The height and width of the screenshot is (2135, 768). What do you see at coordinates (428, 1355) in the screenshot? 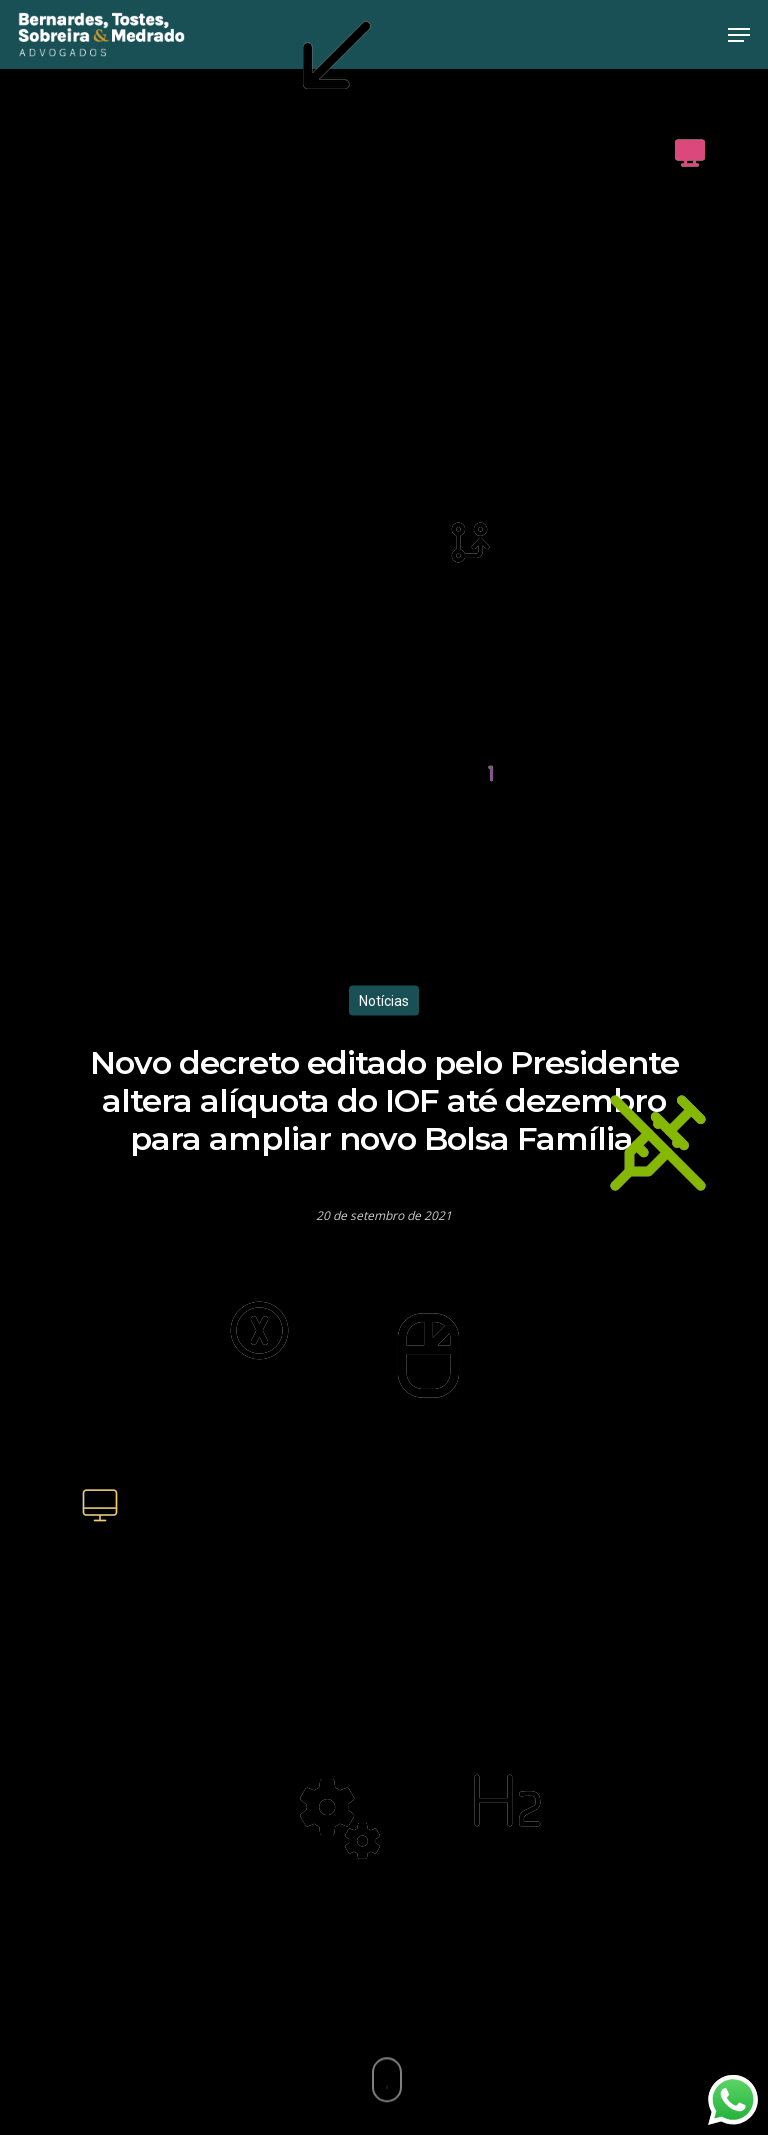
I see `right-click action or context menu trigger` at bounding box center [428, 1355].